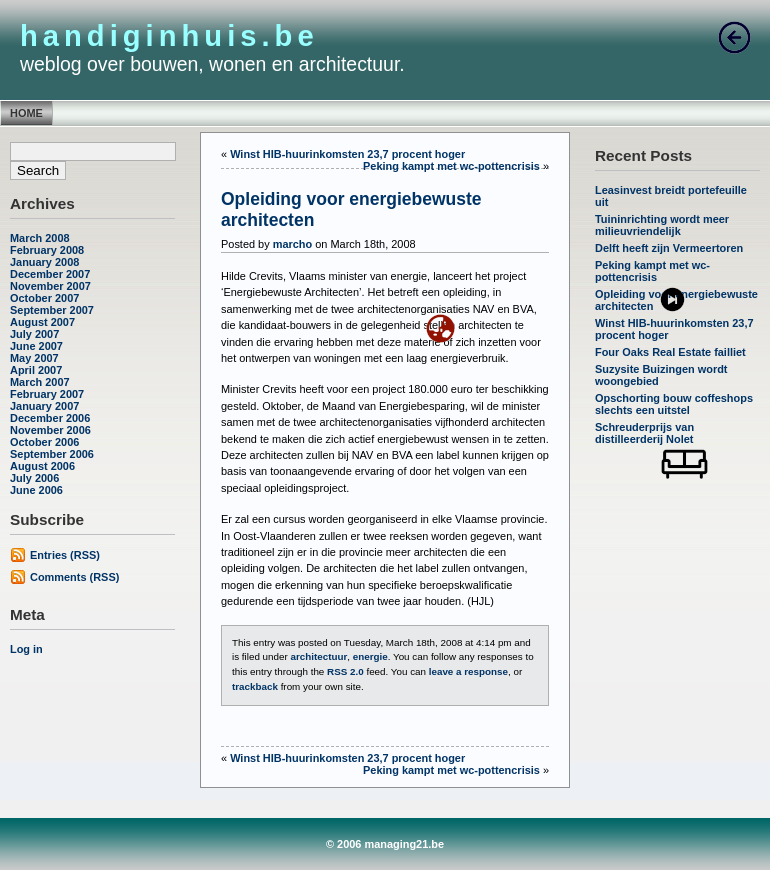  What do you see at coordinates (734, 37) in the screenshot?
I see `go back to the previous screen` at bounding box center [734, 37].